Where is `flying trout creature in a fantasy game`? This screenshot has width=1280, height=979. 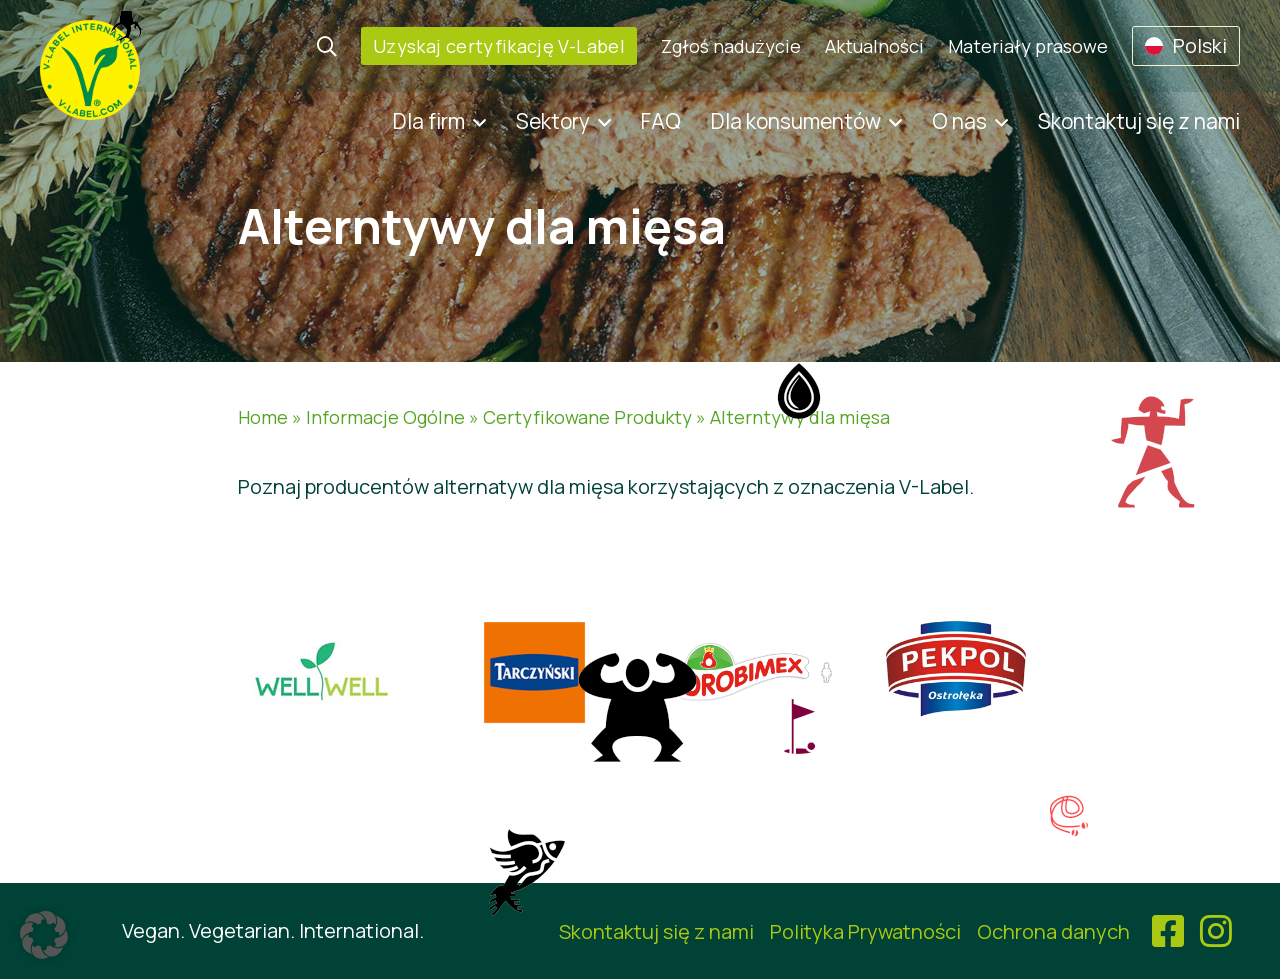
flying trout creature in a fantasy game is located at coordinates (527, 872).